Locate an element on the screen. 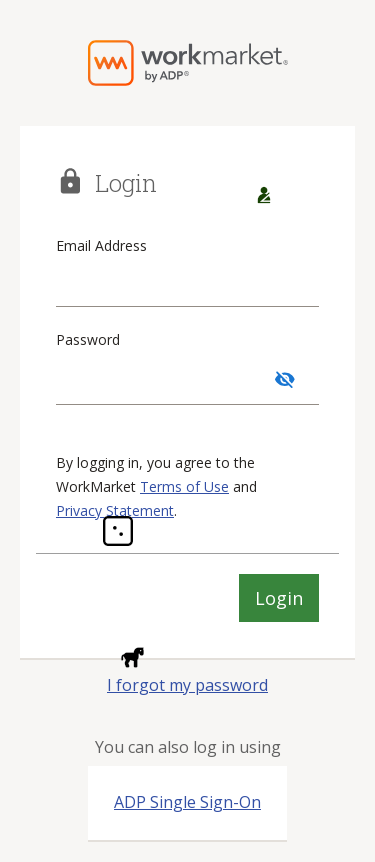 The image size is (375, 862). roll dice or generate random number is located at coordinates (118, 531).